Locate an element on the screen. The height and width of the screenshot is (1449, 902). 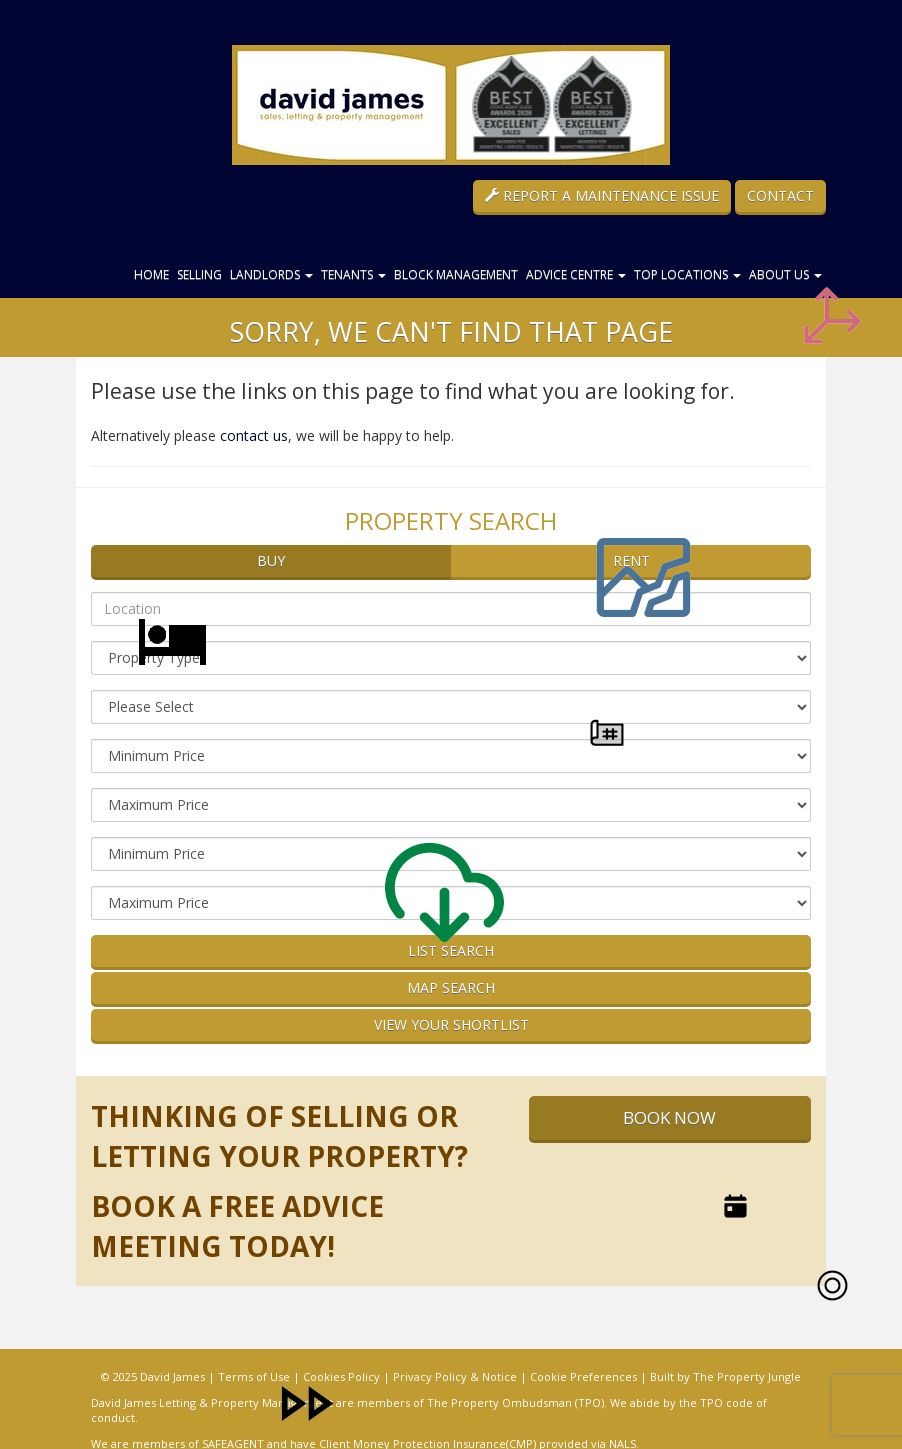
open the calendar or schedule view is located at coordinates (735, 1206).